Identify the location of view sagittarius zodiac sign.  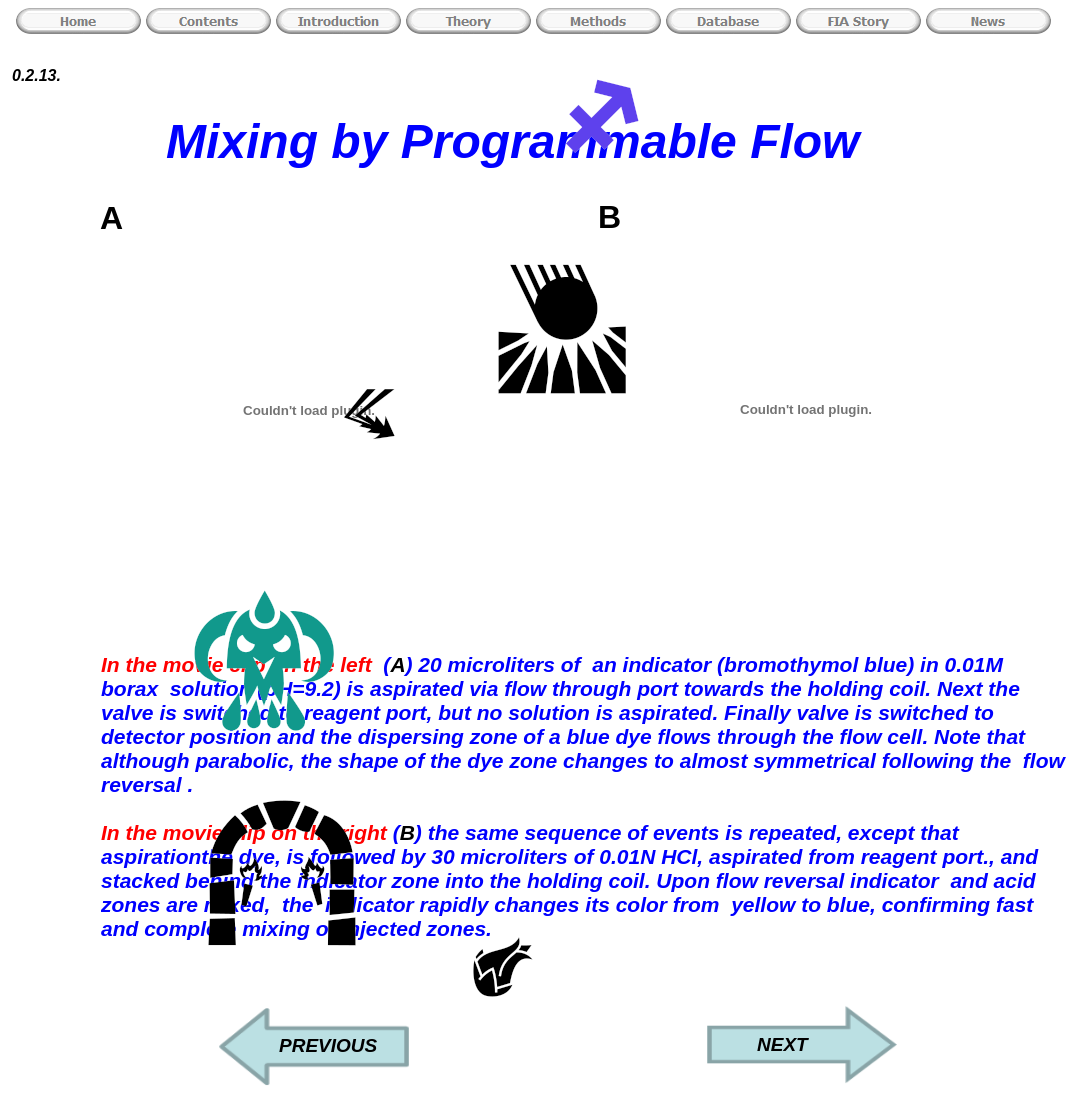
(602, 116).